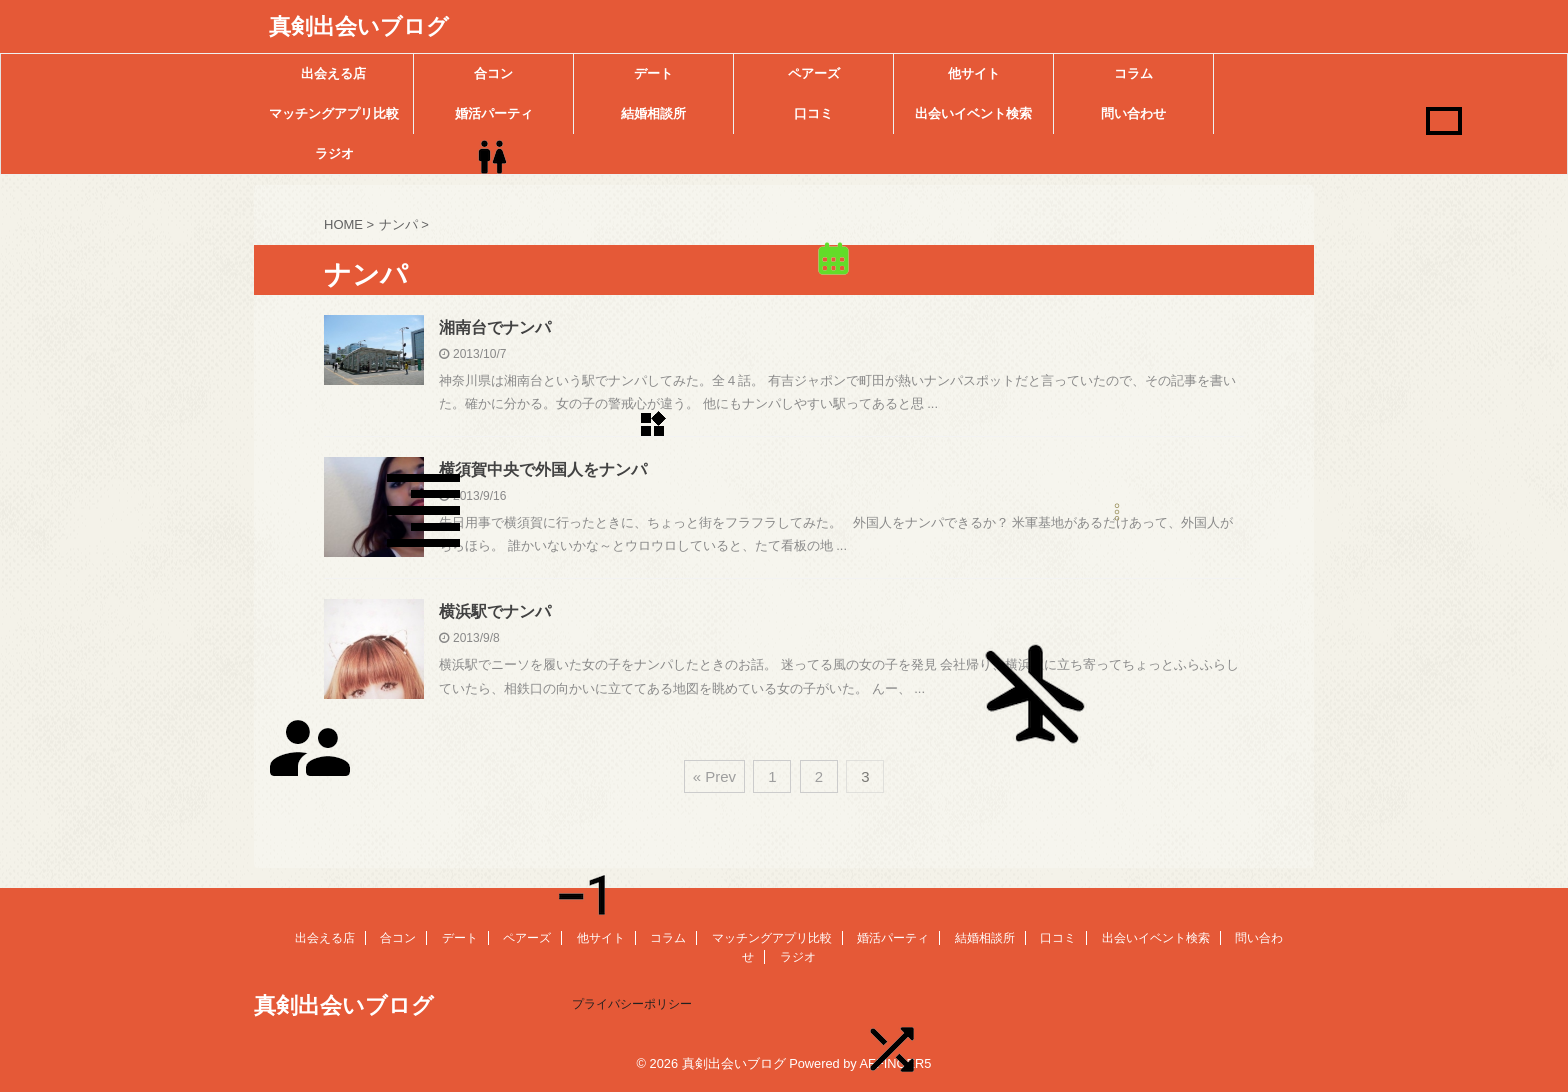  Describe the element at coordinates (1117, 512) in the screenshot. I see `open more options menu` at that location.